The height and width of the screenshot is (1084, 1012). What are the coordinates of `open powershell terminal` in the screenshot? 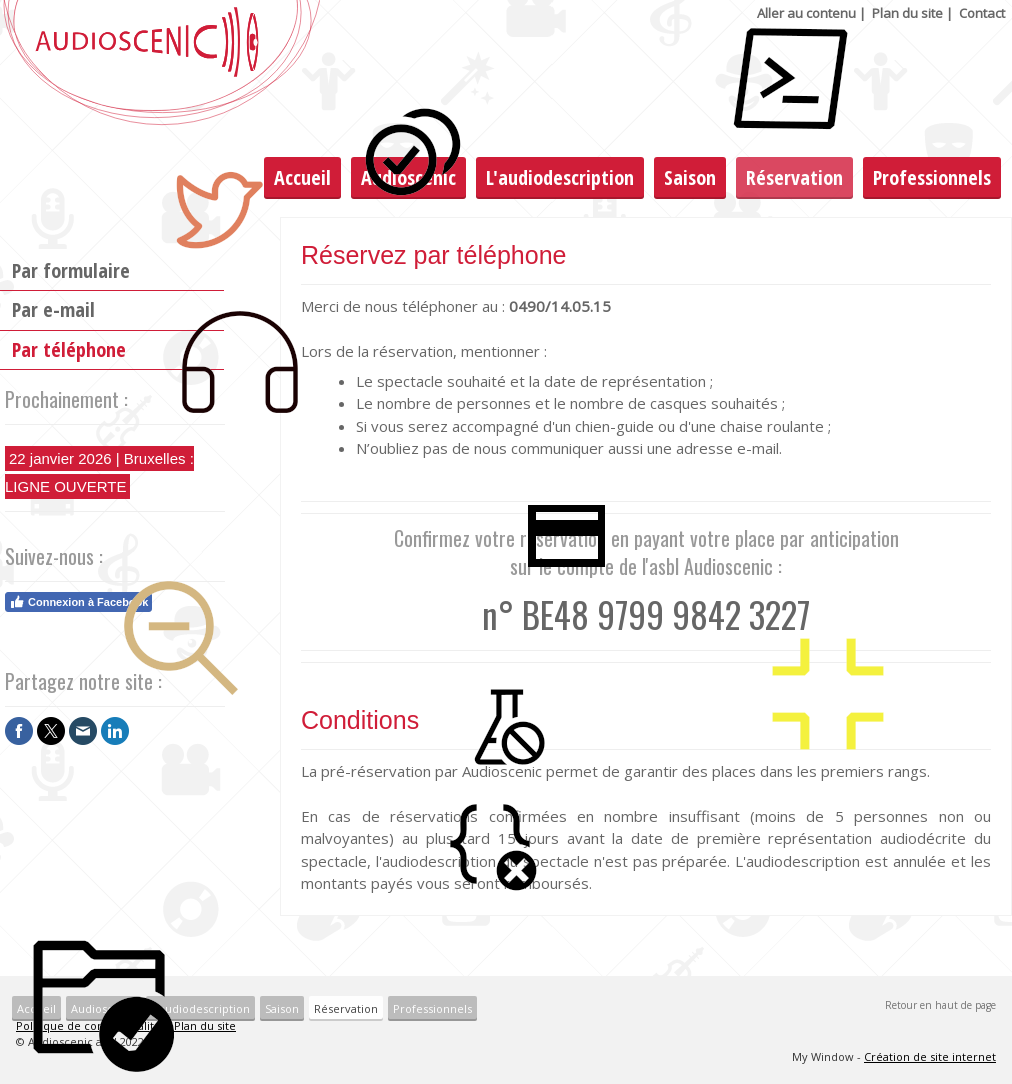 It's located at (790, 78).